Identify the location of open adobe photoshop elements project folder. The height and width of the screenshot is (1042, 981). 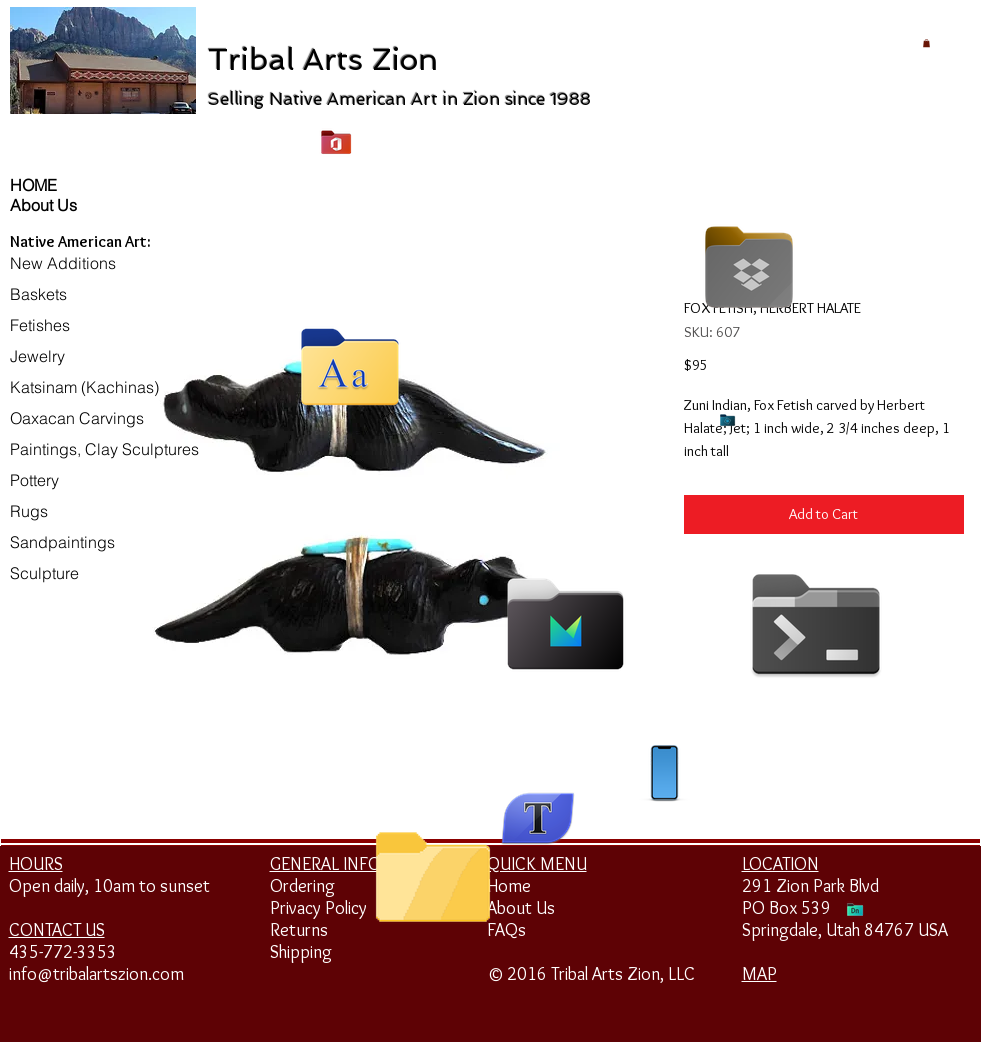
(727, 420).